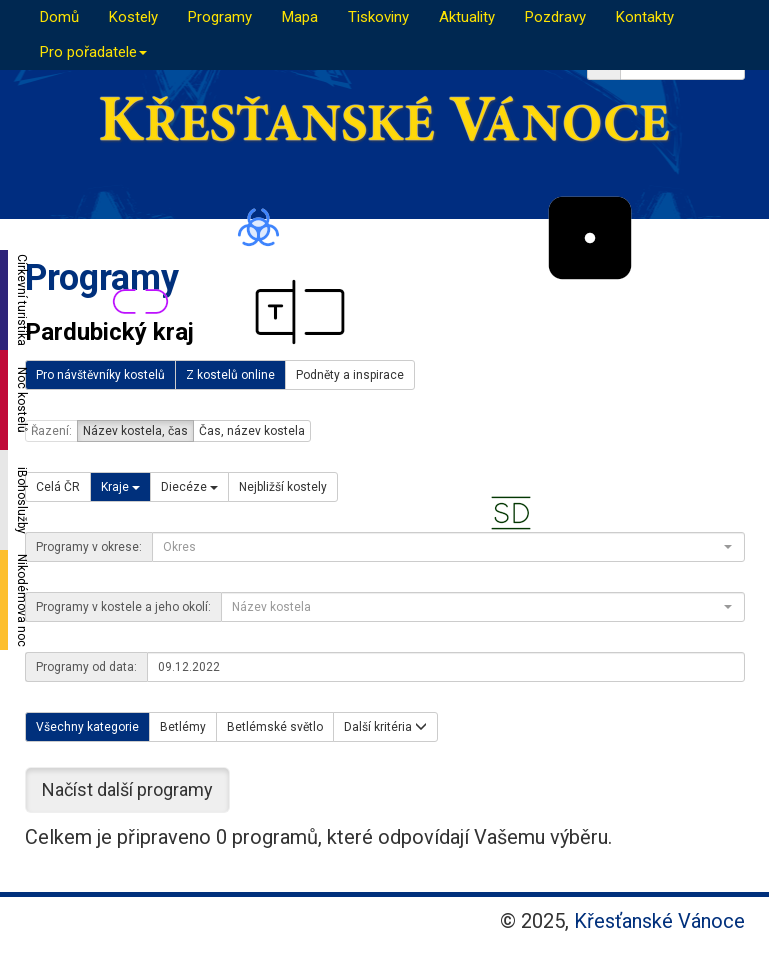  Describe the element at coordinates (300, 312) in the screenshot. I see `enter text in a form field` at that location.